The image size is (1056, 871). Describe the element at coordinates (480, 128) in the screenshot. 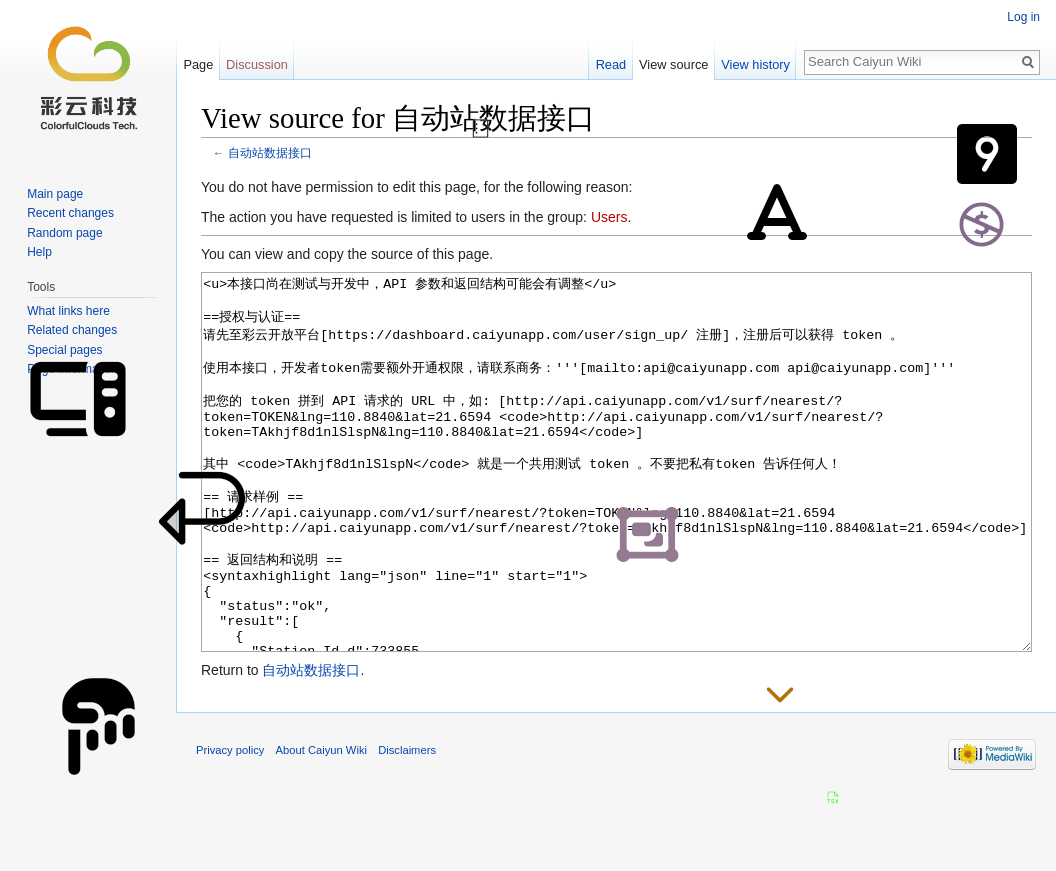

I see `view screenplay or script documents` at that location.